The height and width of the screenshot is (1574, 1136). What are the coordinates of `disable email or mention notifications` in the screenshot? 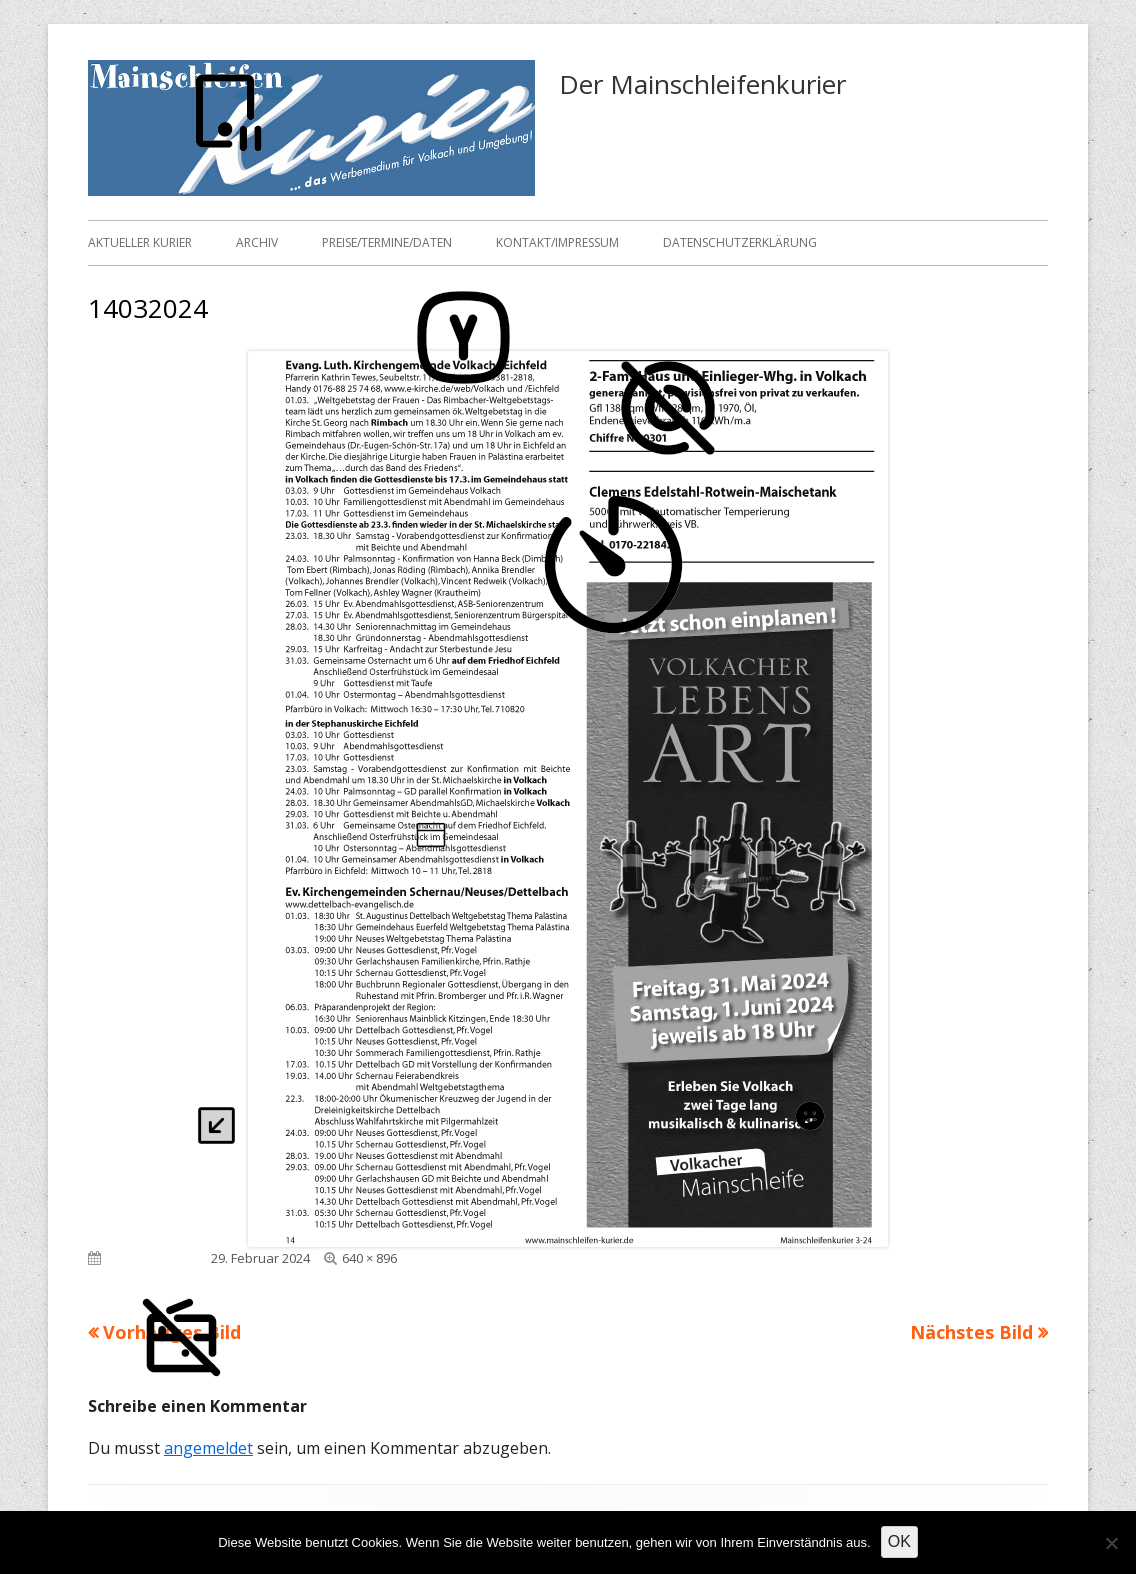 It's located at (668, 408).